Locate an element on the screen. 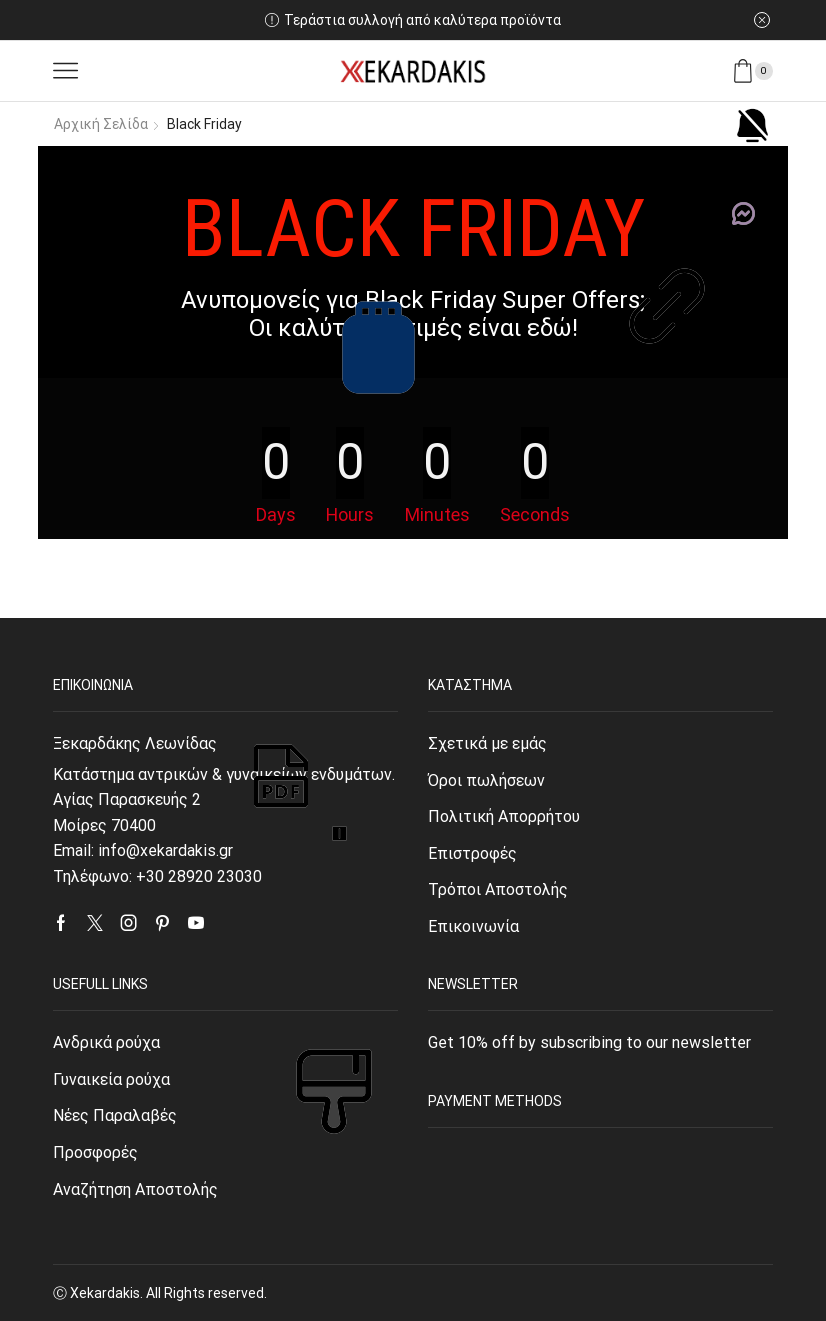 Image resolution: width=826 pixels, height=1321 pixels. store or save items in a container is located at coordinates (378, 347).